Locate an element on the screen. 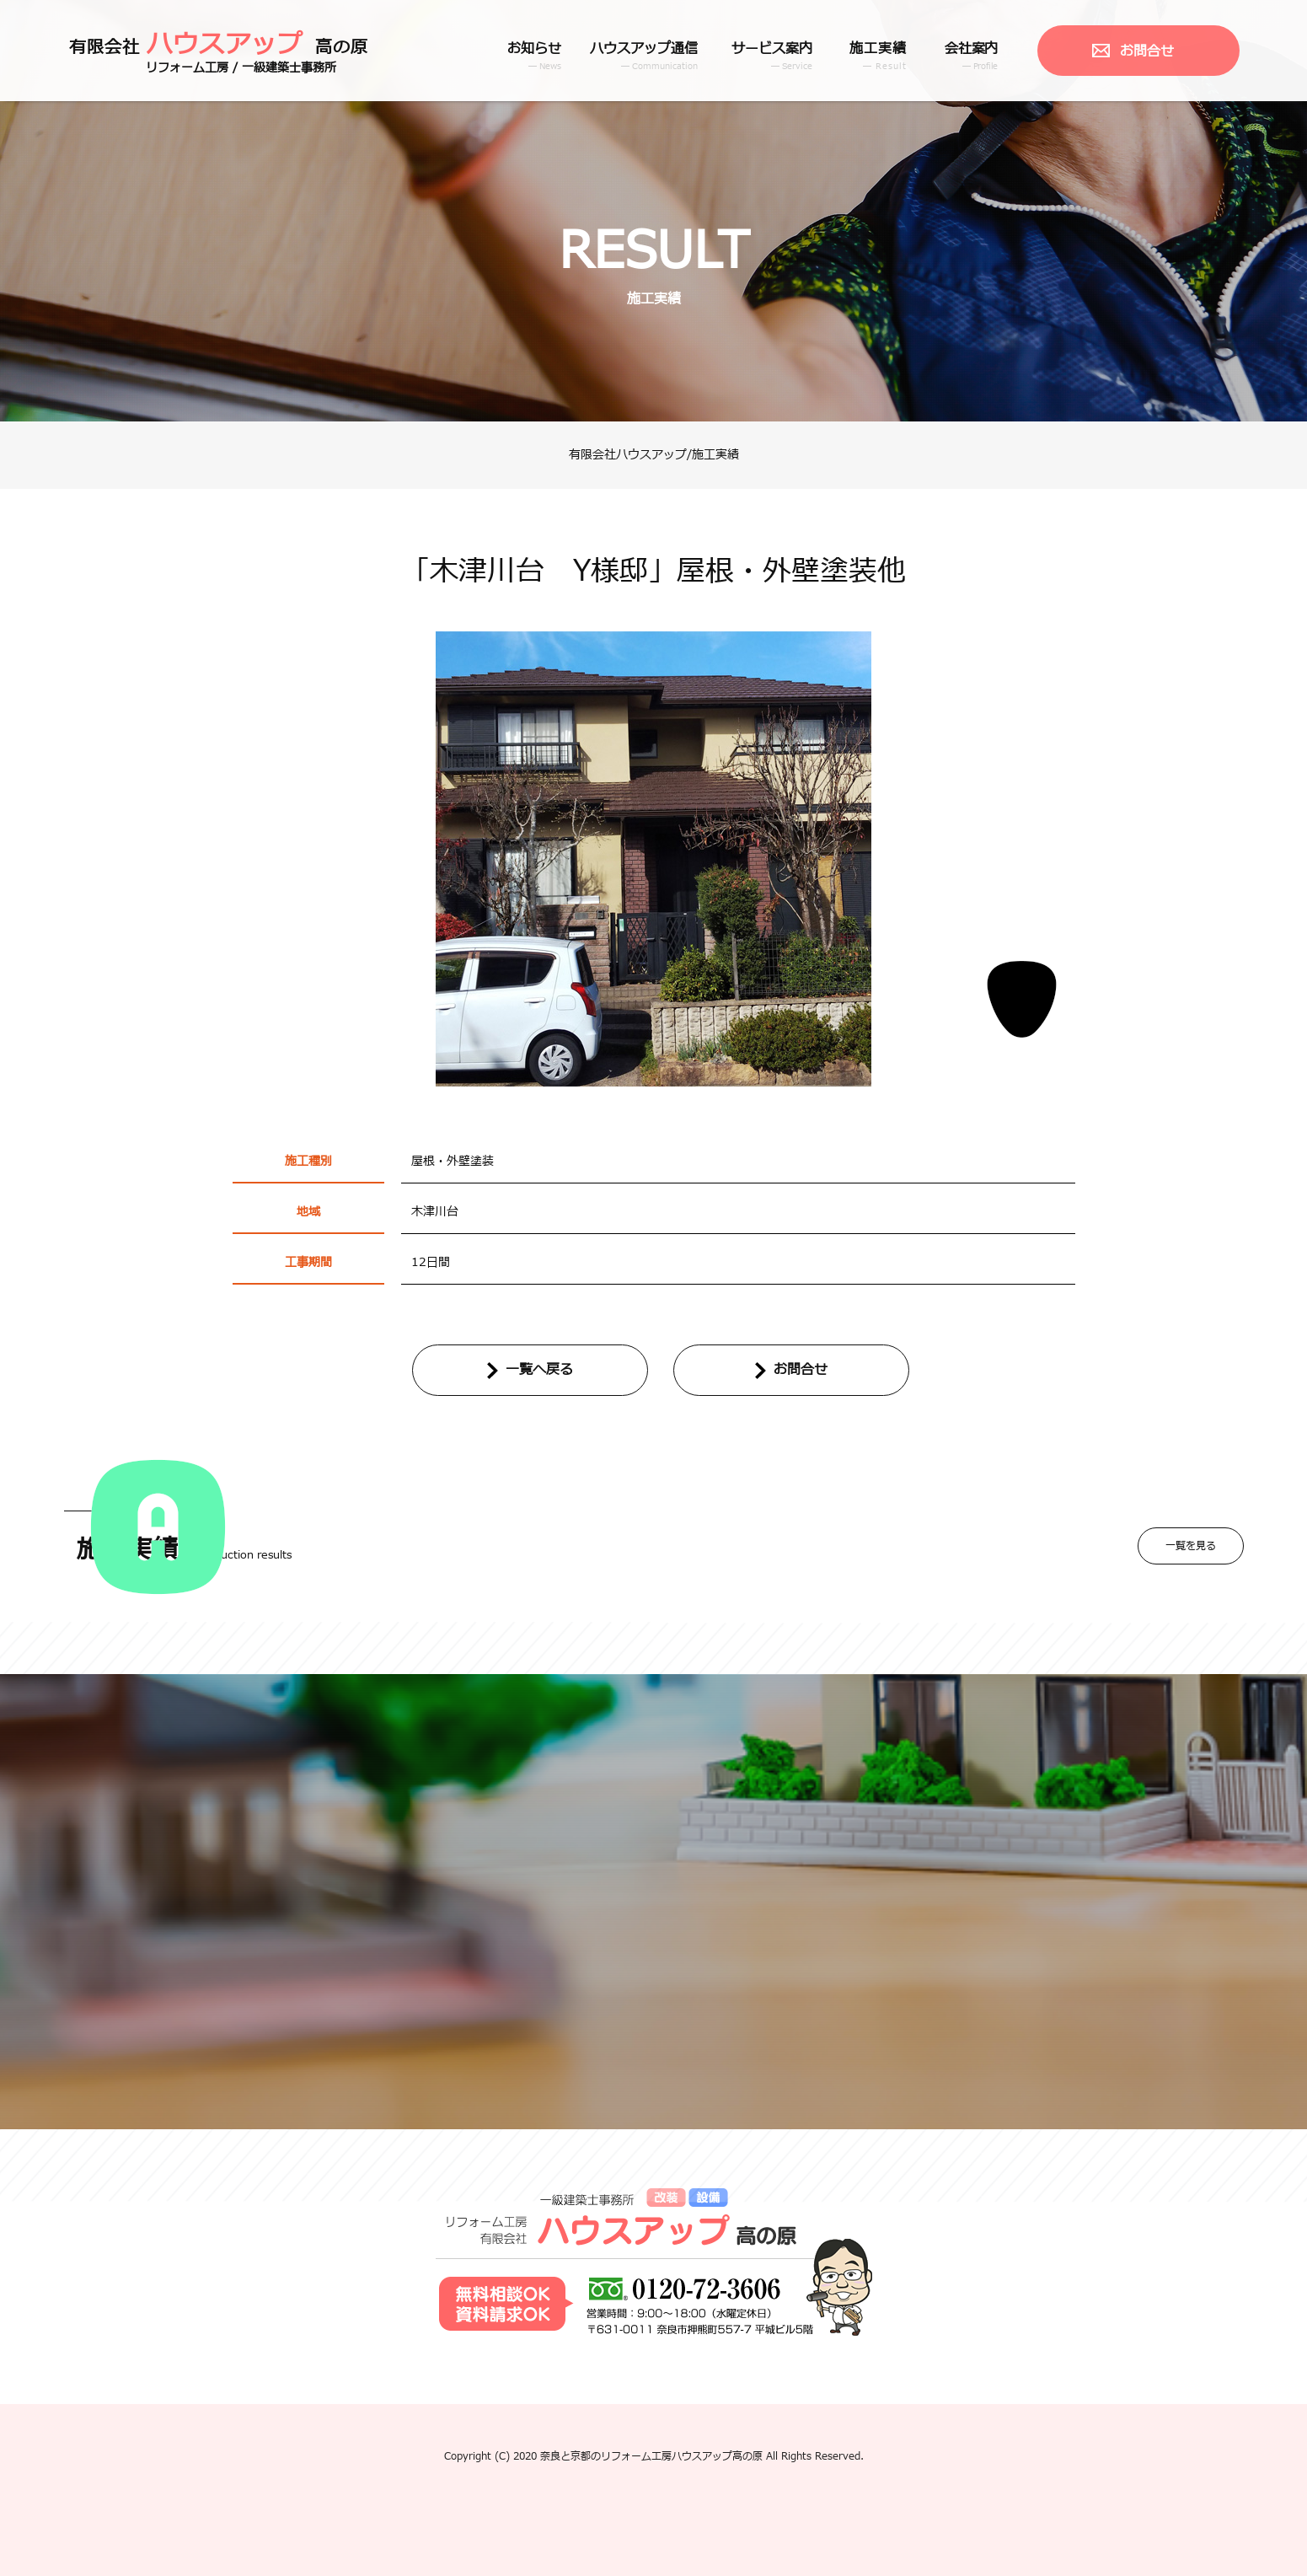  access guitar or music tools is located at coordinates (1021, 999).